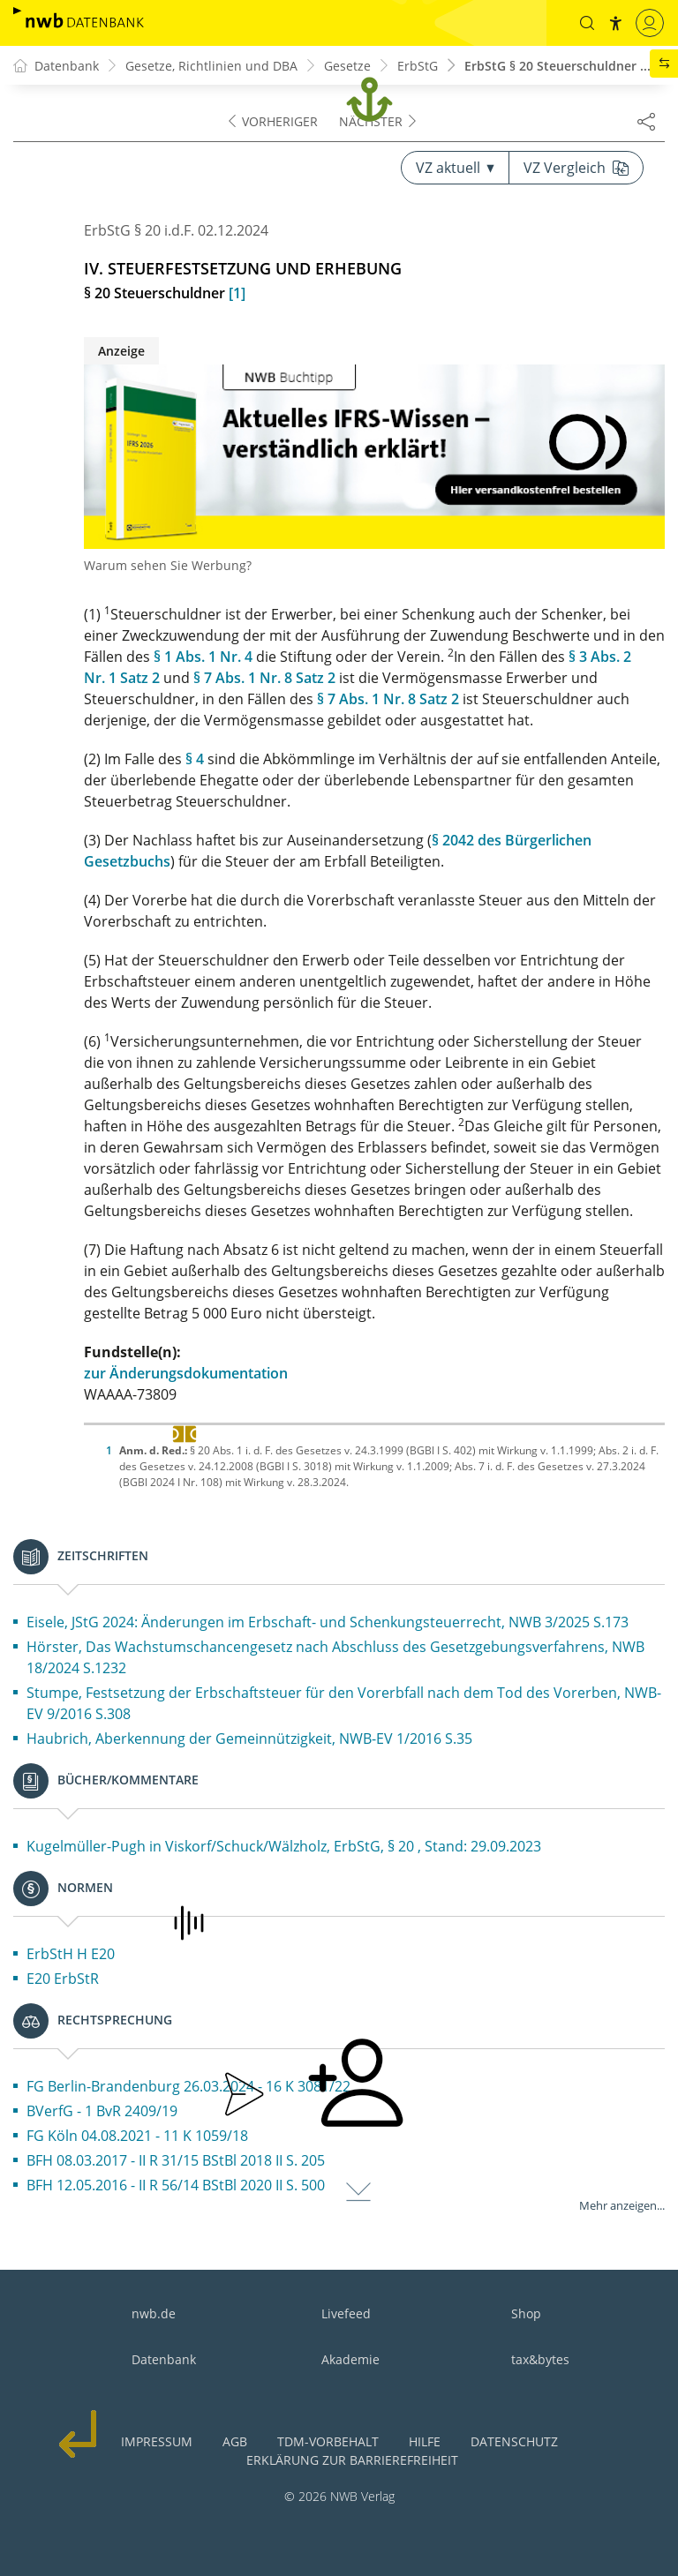 This screenshot has width=678, height=2576. What do you see at coordinates (242, 2094) in the screenshot?
I see `send a message` at bounding box center [242, 2094].